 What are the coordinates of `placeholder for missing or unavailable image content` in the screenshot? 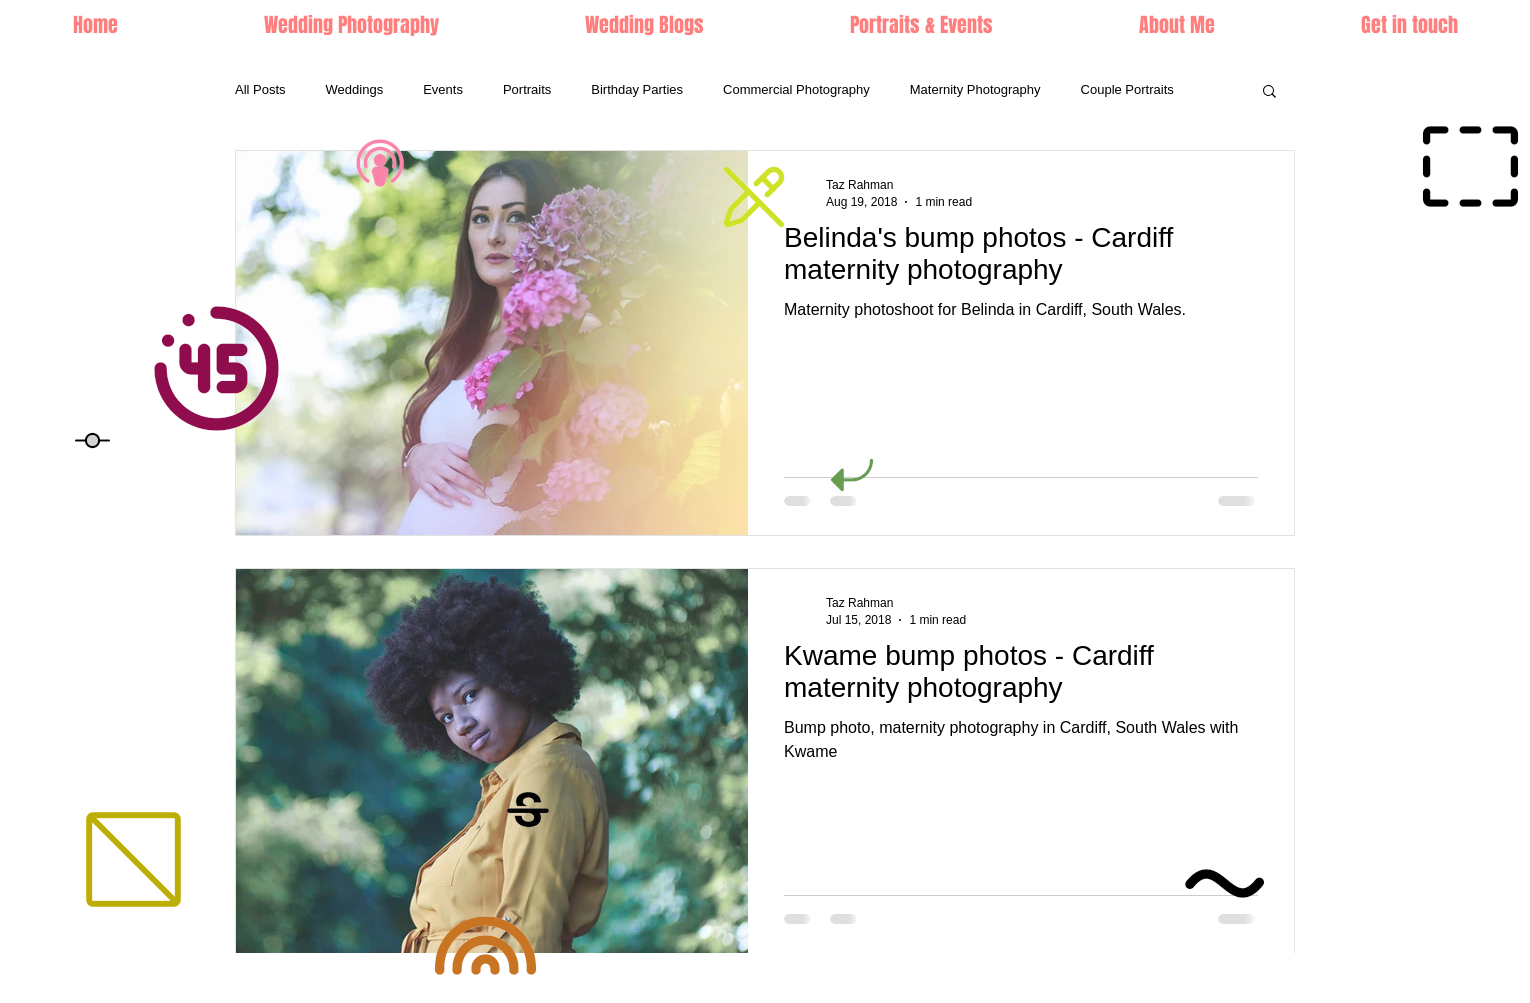 It's located at (133, 859).